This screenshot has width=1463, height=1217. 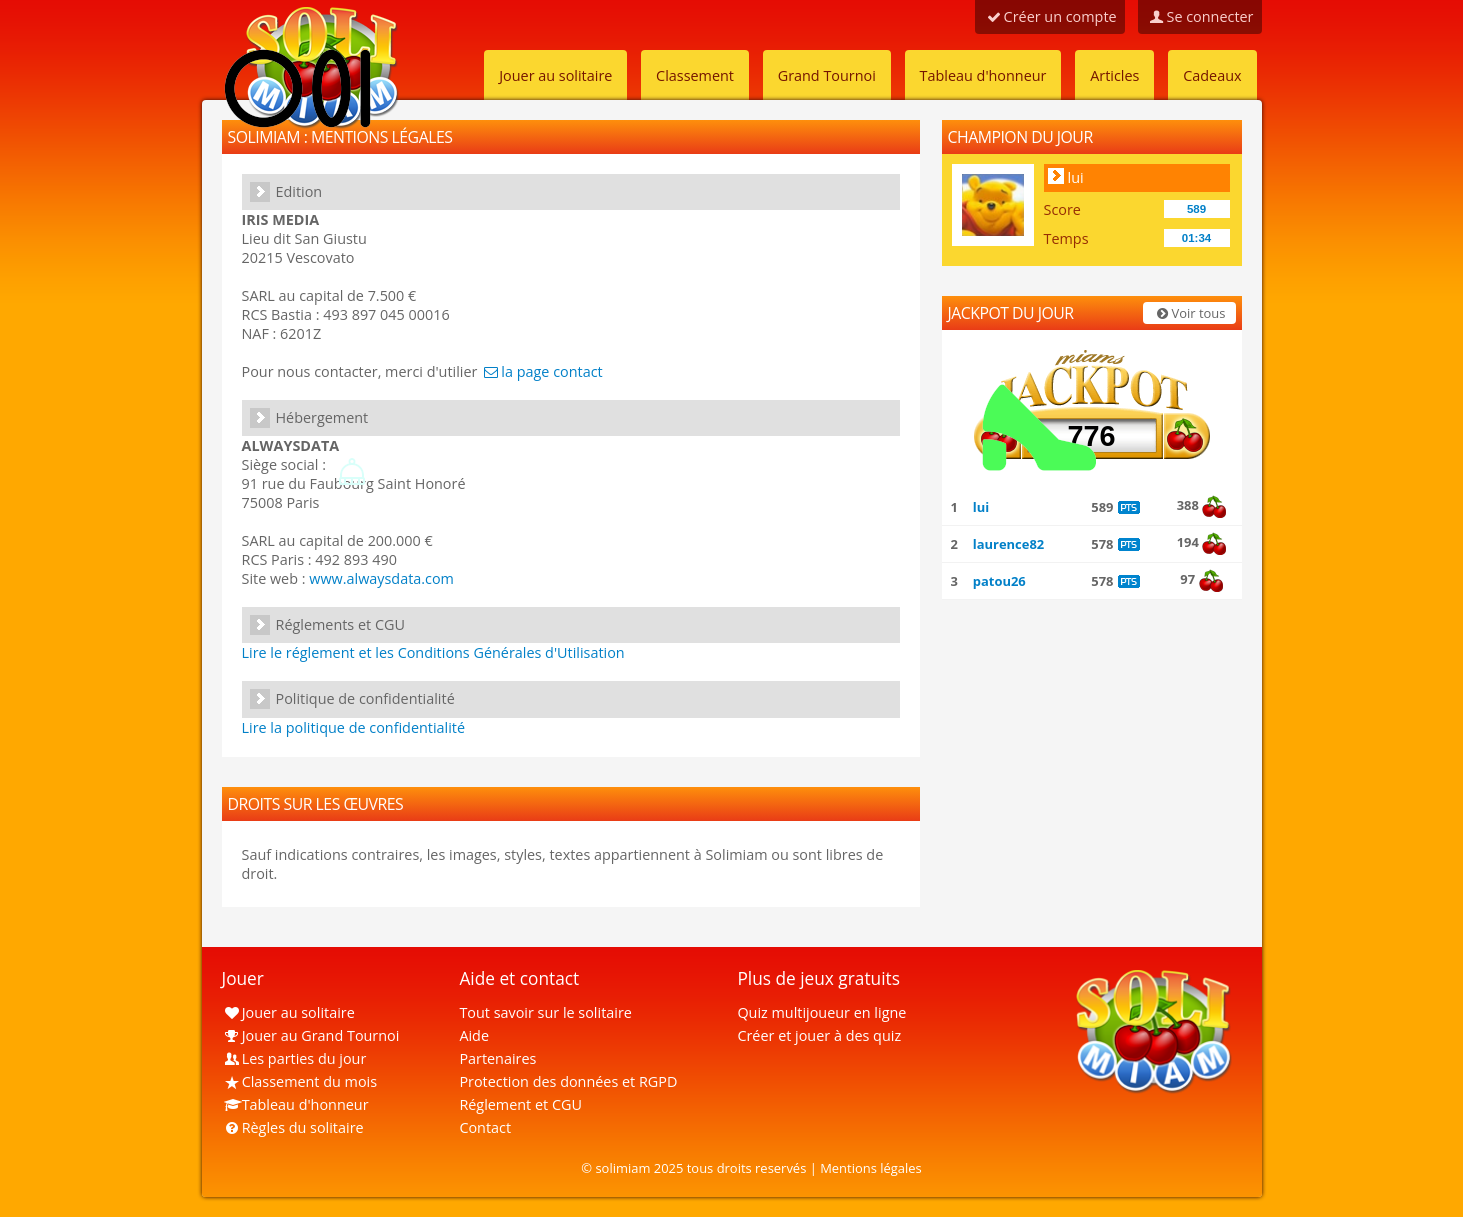 I want to click on select winter or cold weather category, so click(x=352, y=473).